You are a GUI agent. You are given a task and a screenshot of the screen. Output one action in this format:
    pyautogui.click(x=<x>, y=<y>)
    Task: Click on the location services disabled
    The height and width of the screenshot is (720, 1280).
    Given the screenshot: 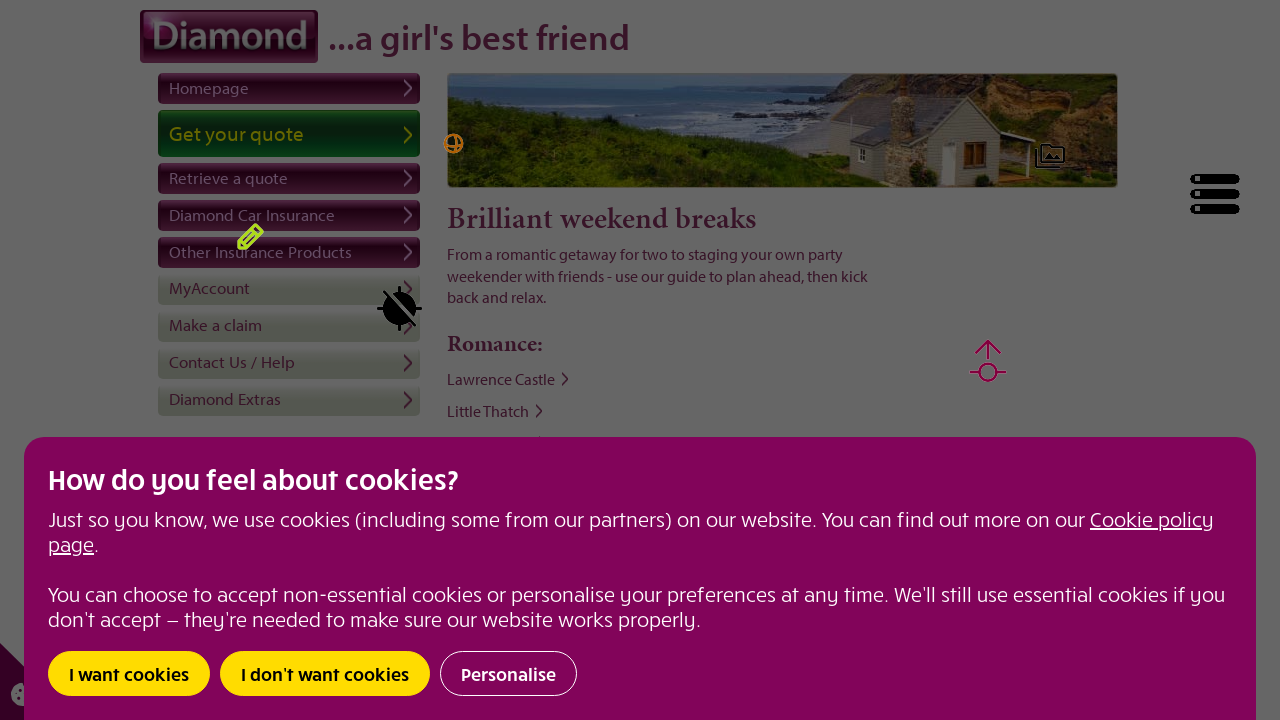 What is the action you would take?
    pyautogui.click(x=399, y=308)
    